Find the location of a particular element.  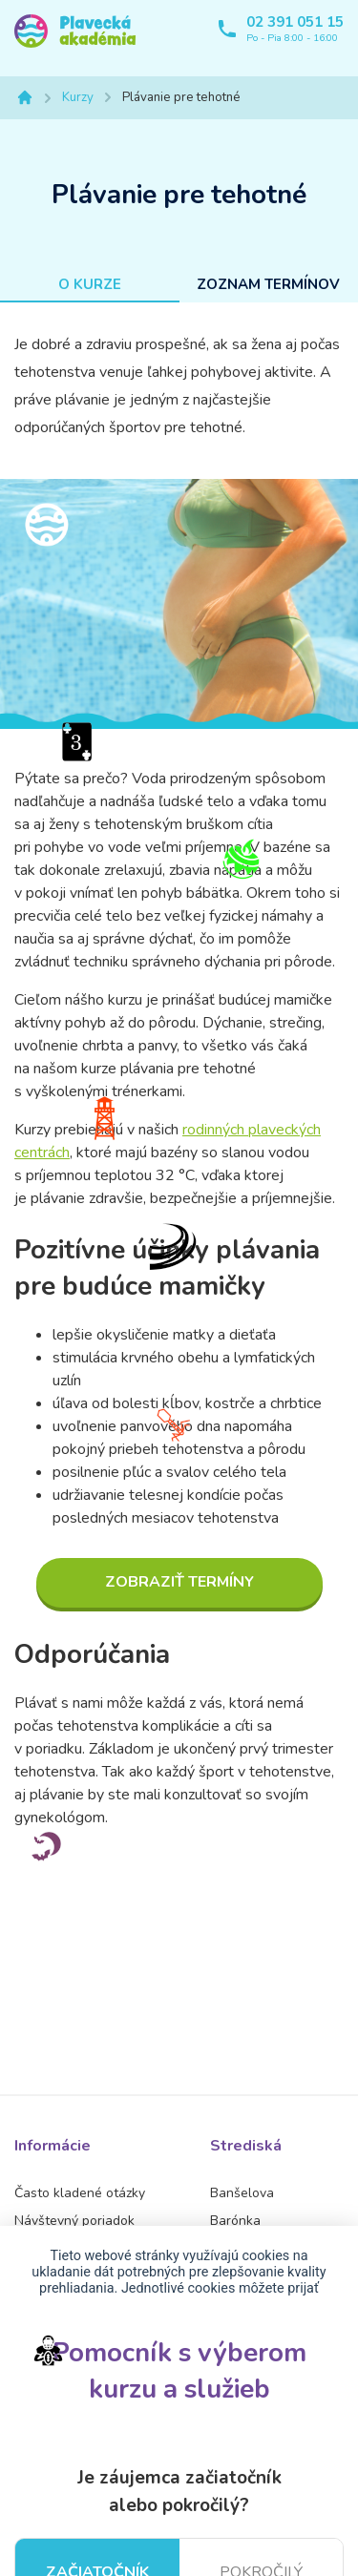

three of clubs playing card is located at coordinates (76, 741).